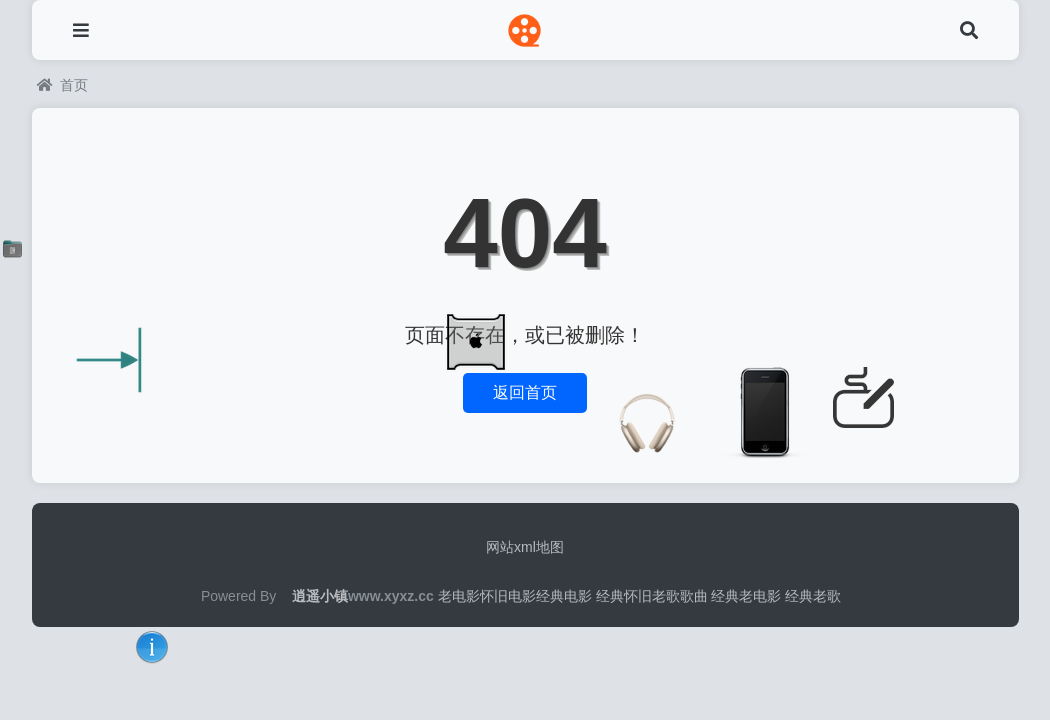  I want to click on set up or configure an iPhone device, so click(765, 411).